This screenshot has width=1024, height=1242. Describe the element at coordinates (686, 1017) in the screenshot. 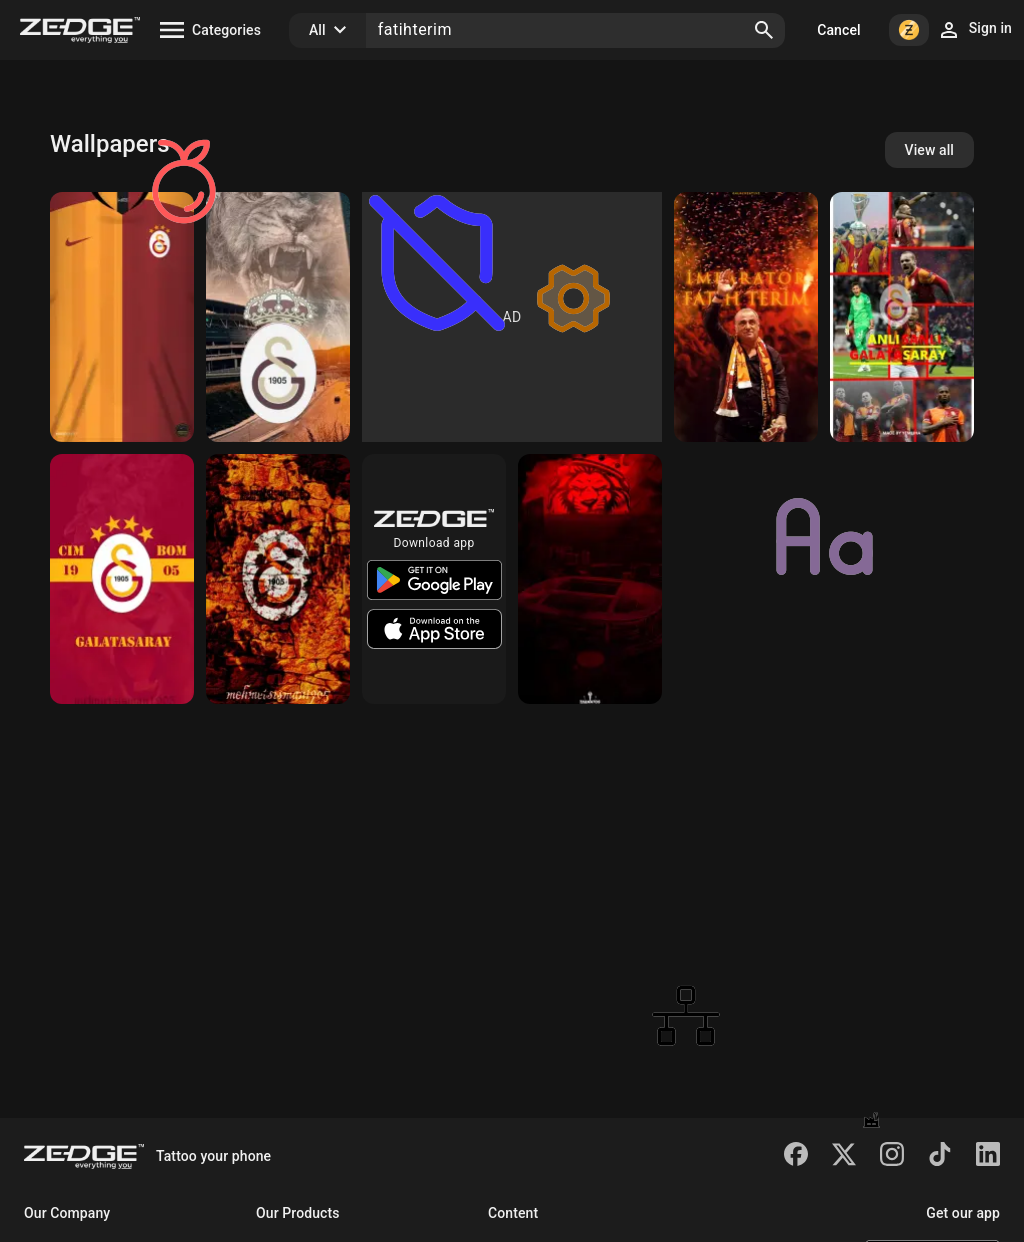

I see `view network connections` at that location.